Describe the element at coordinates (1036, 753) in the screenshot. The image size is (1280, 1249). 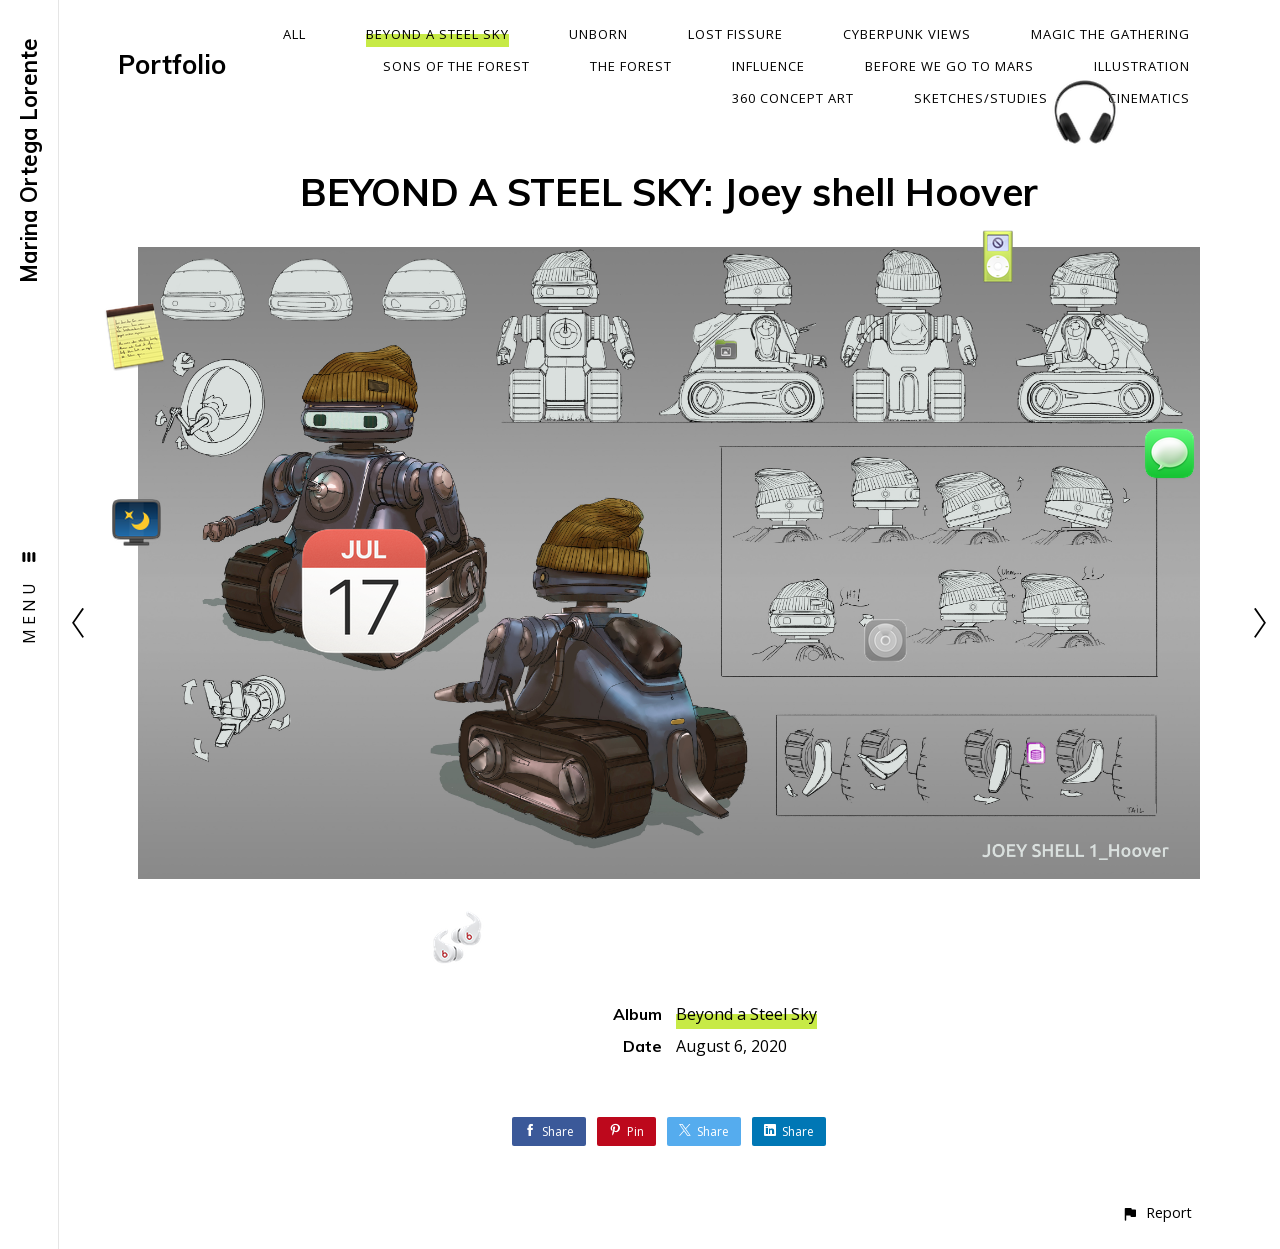
I see `open a database template file` at that location.